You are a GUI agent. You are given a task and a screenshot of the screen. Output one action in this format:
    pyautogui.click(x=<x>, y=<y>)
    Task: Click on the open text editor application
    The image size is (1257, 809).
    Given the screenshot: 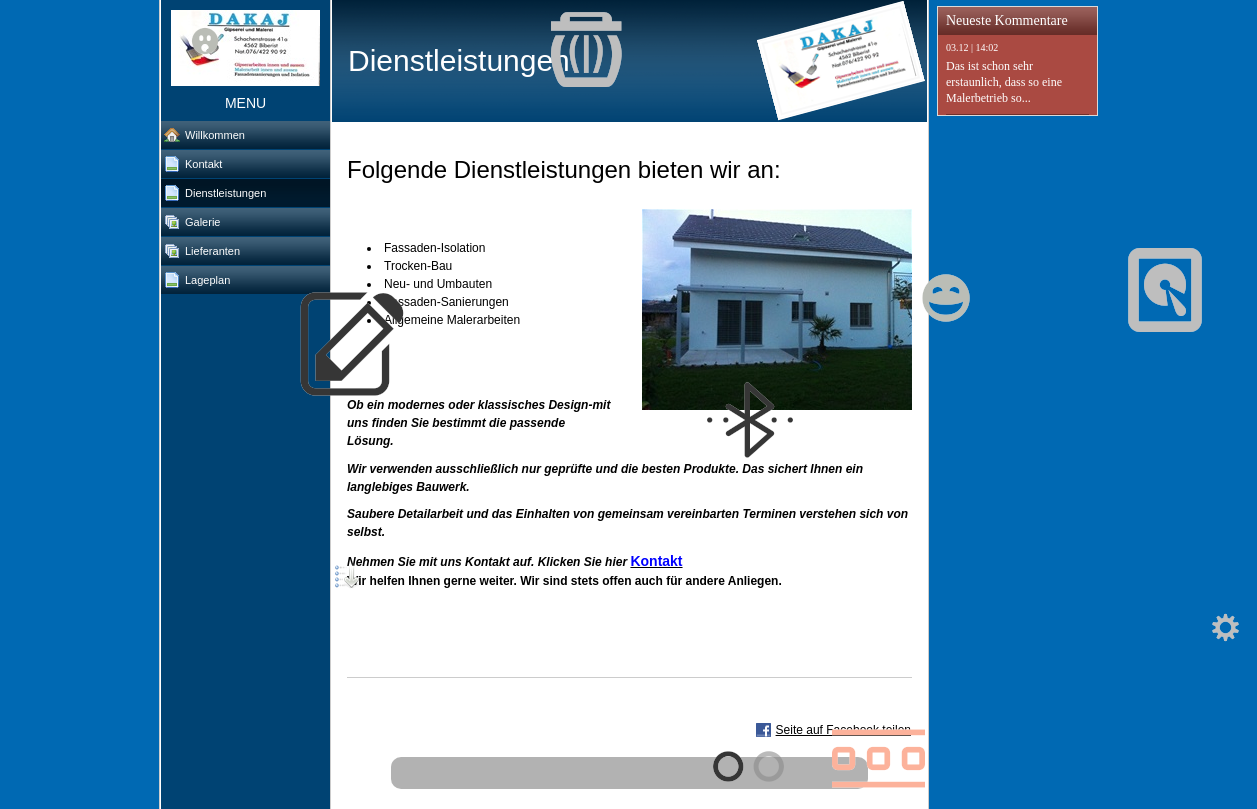 What is the action you would take?
    pyautogui.click(x=345, y=344)
    